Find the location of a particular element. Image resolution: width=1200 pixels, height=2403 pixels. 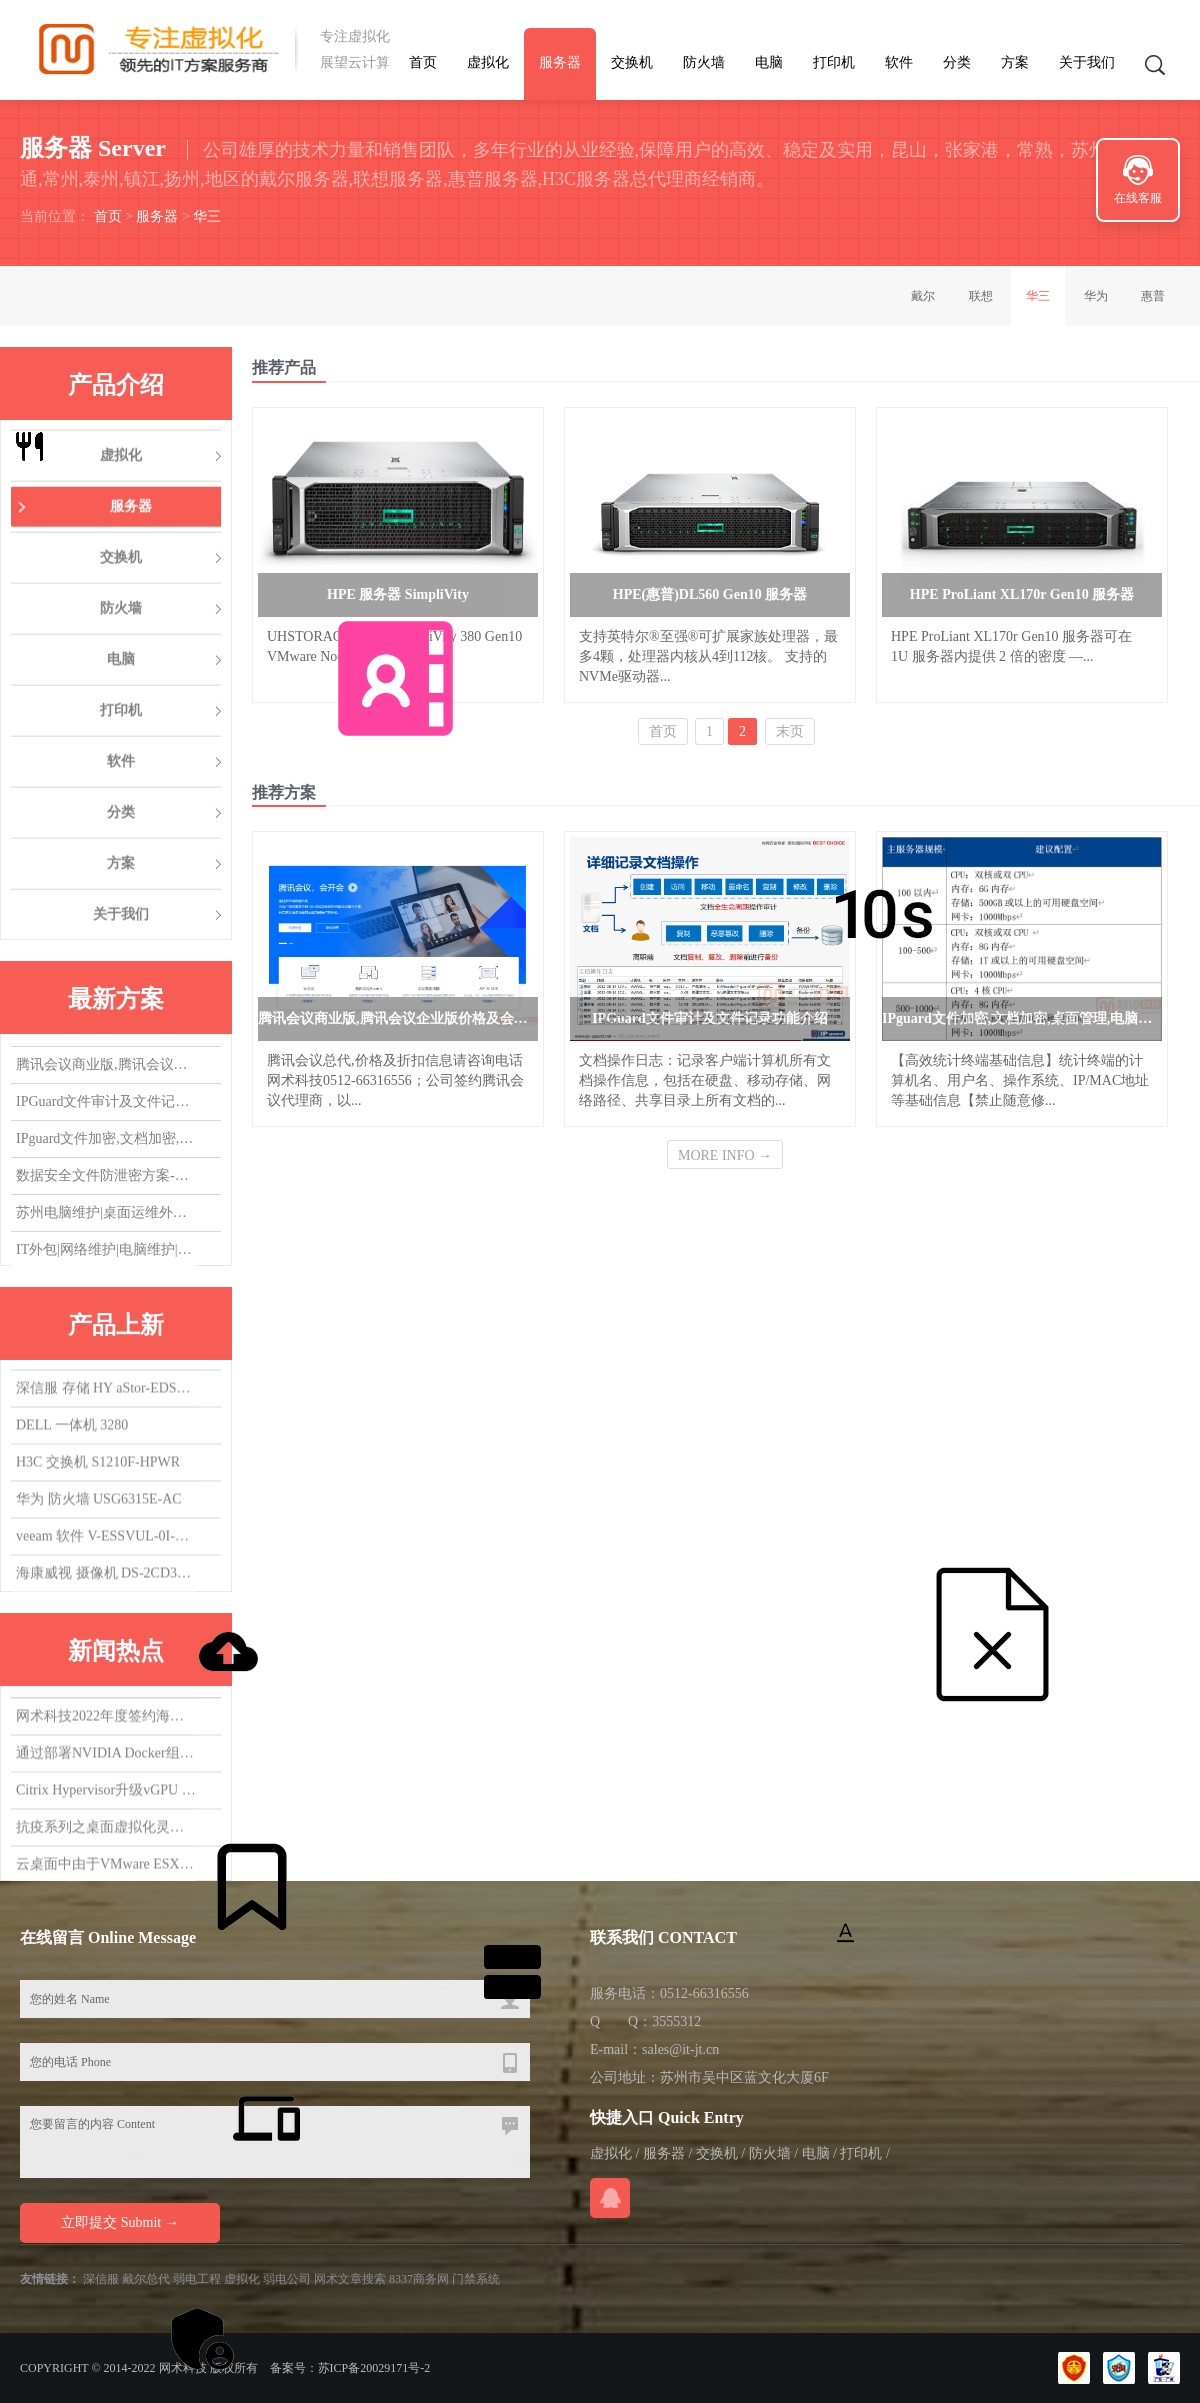

set a 10-second timer is located at coordinates (884, 914).